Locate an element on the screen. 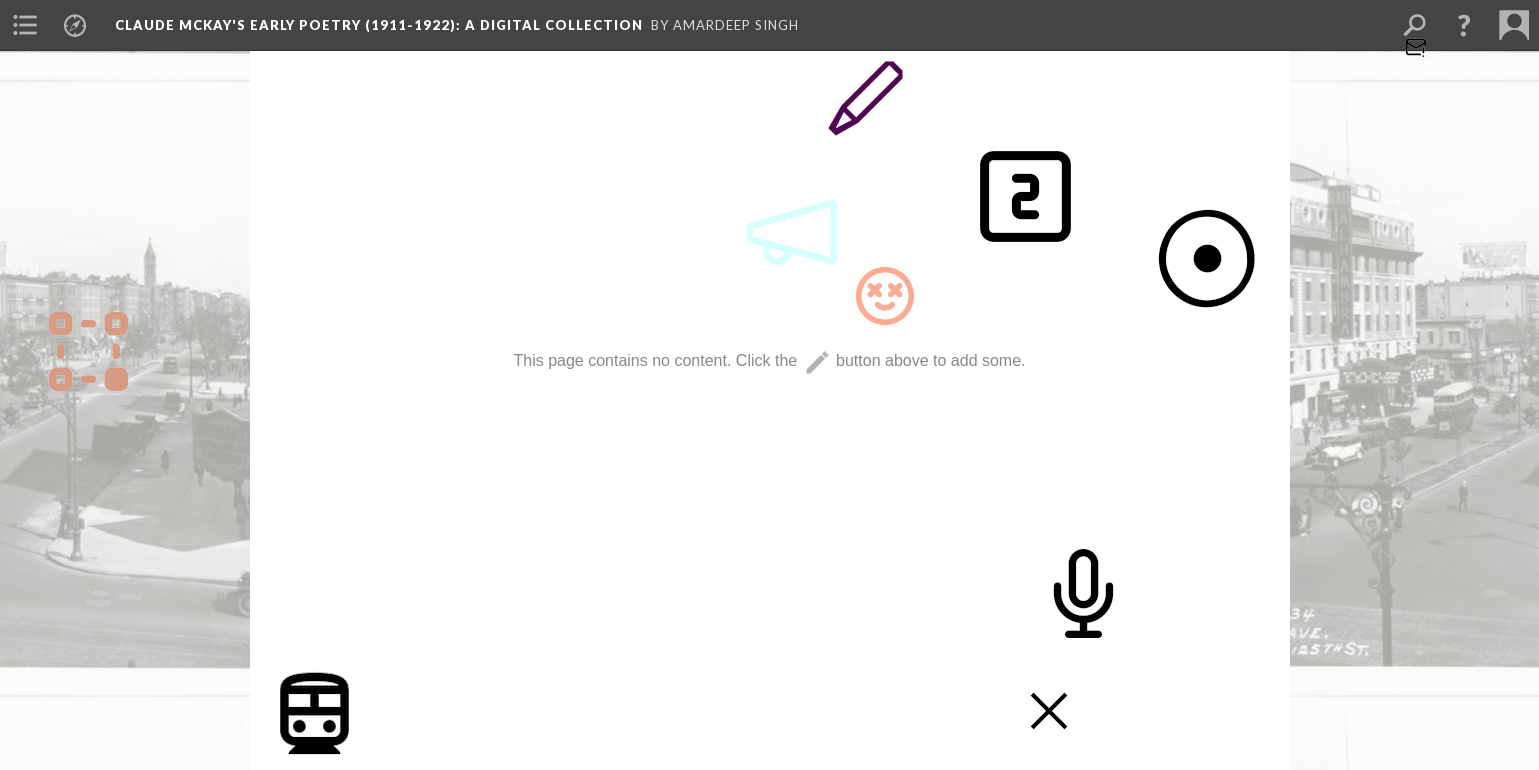 The width and height of the screenshot is (1539, 770). indicates step 2 in a multi-step process is located at coordinates (1025, 196).